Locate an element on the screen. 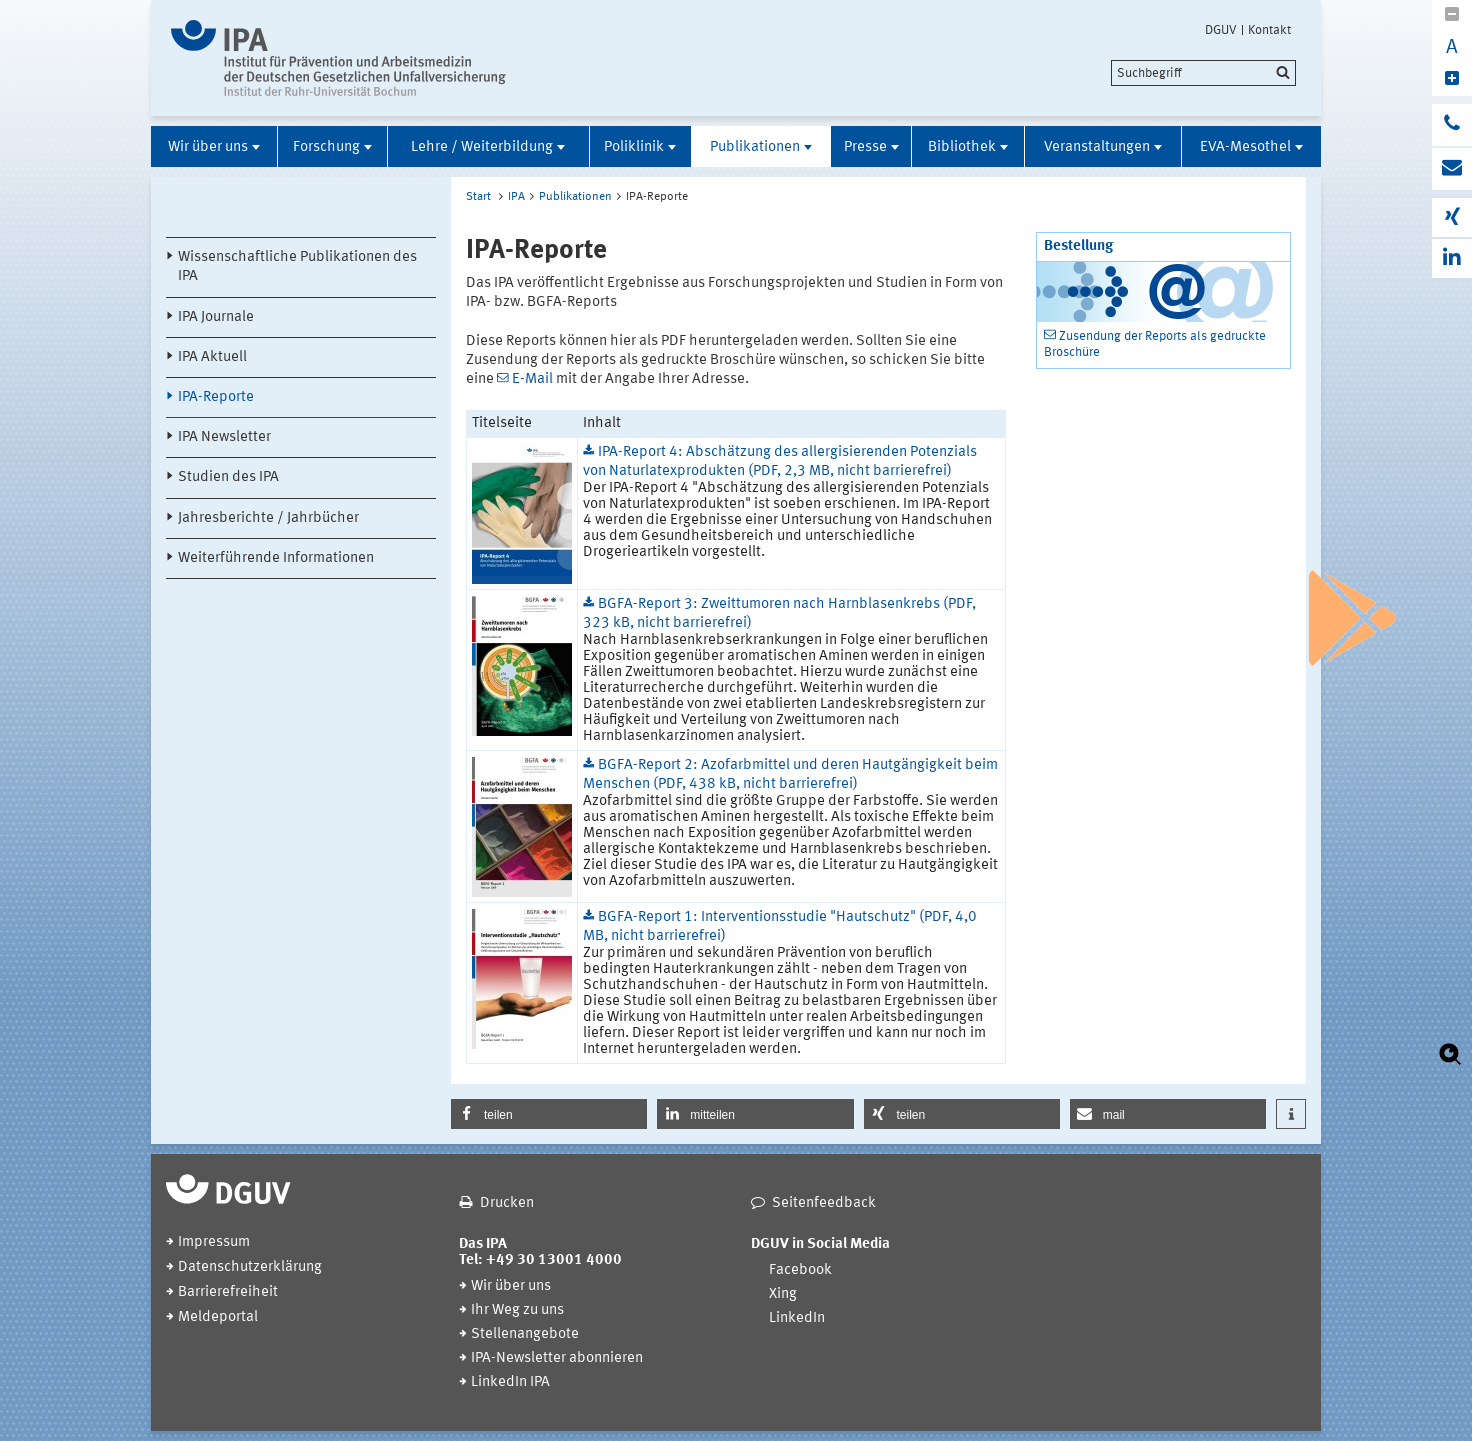 The image size is (1472, 1441). search with visual recognition is located at coordinates (1450, 1054).